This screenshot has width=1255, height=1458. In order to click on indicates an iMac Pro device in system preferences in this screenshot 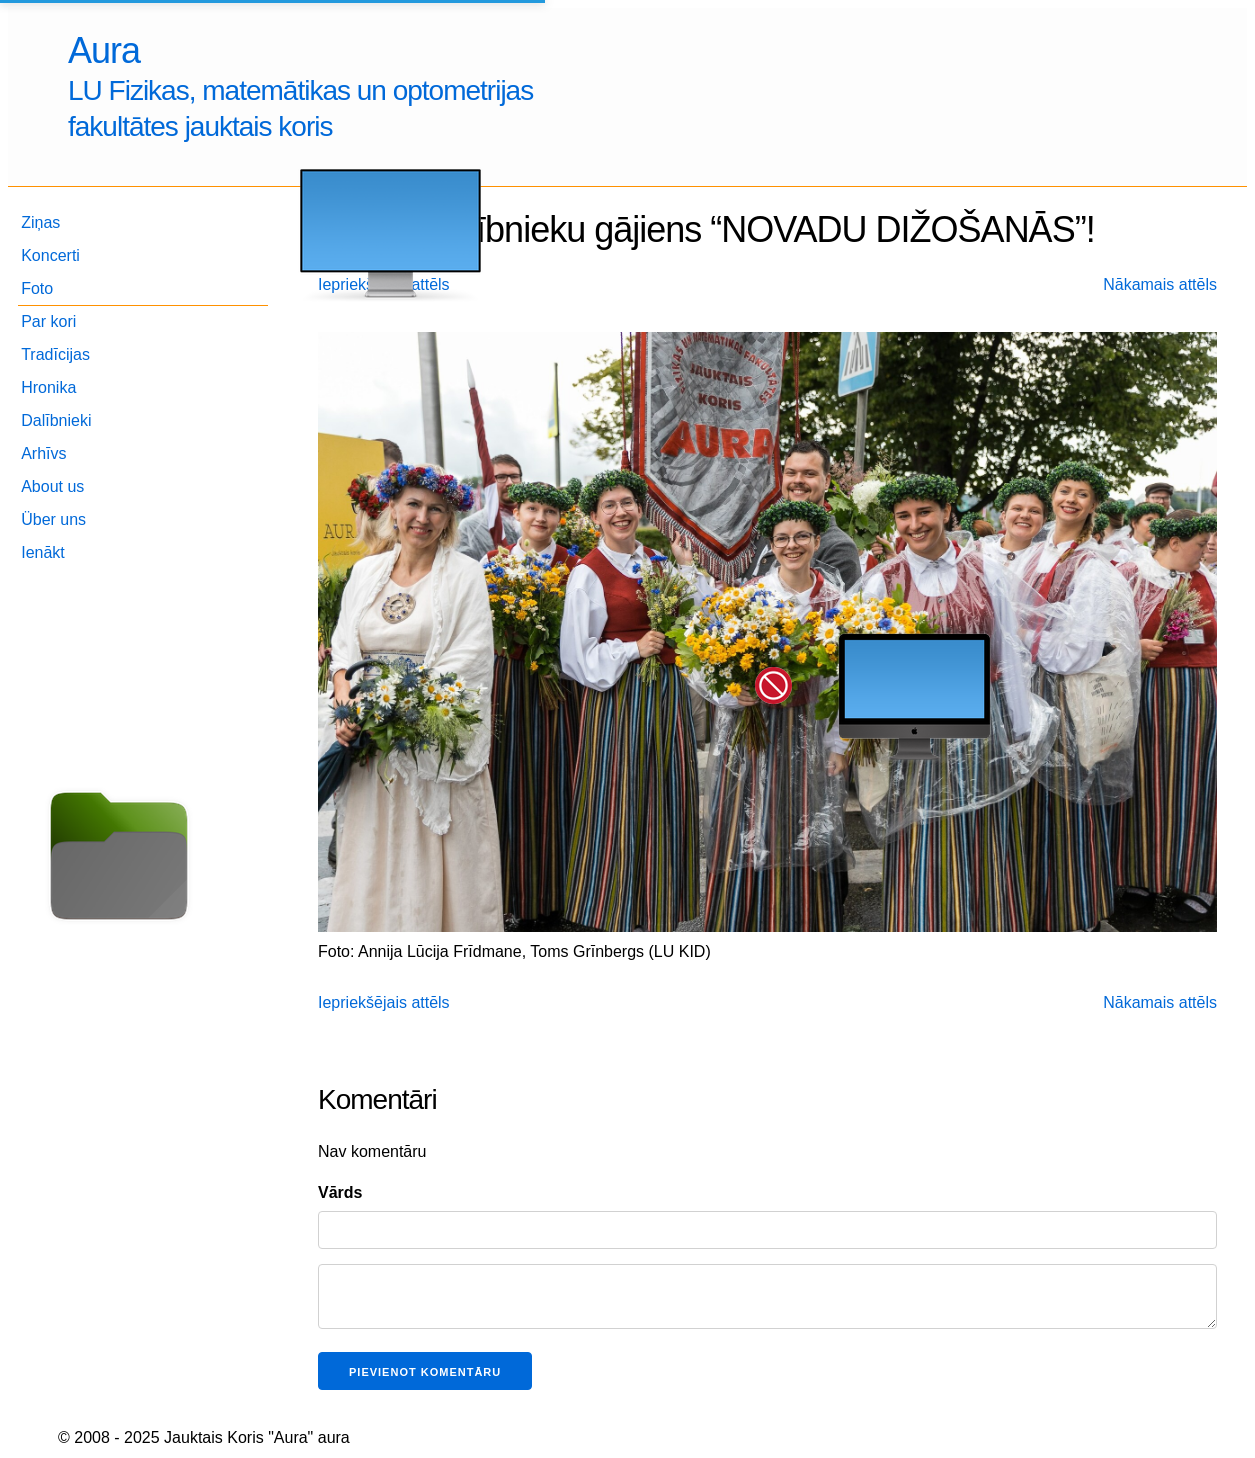, I will do `click(914, 689)`.